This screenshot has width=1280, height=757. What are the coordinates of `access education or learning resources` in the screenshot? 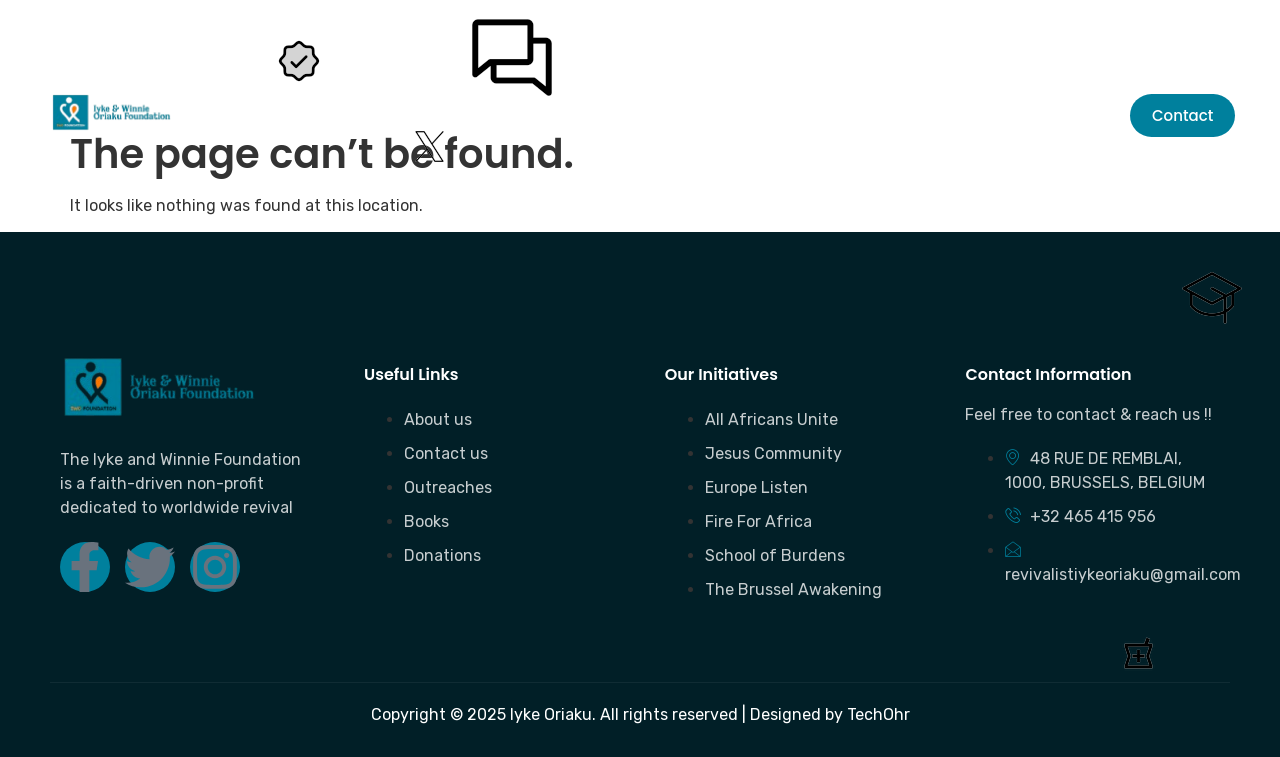 It's located at (1212, 296).